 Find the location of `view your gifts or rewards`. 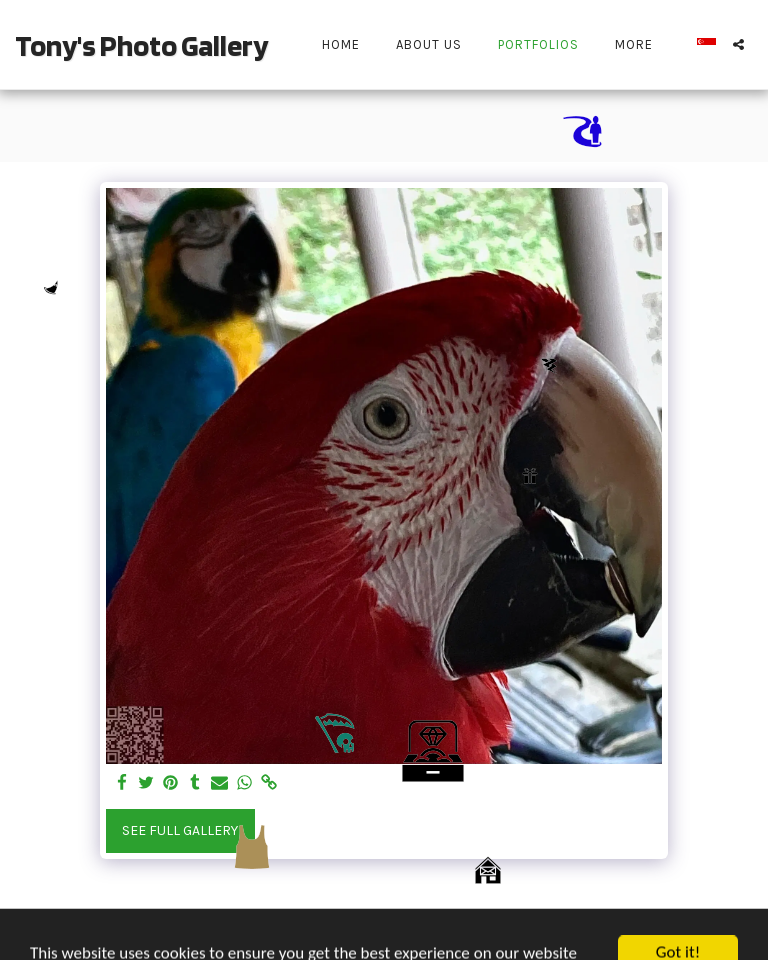

view your gifts or rewards is located at coordinates (530, 475).